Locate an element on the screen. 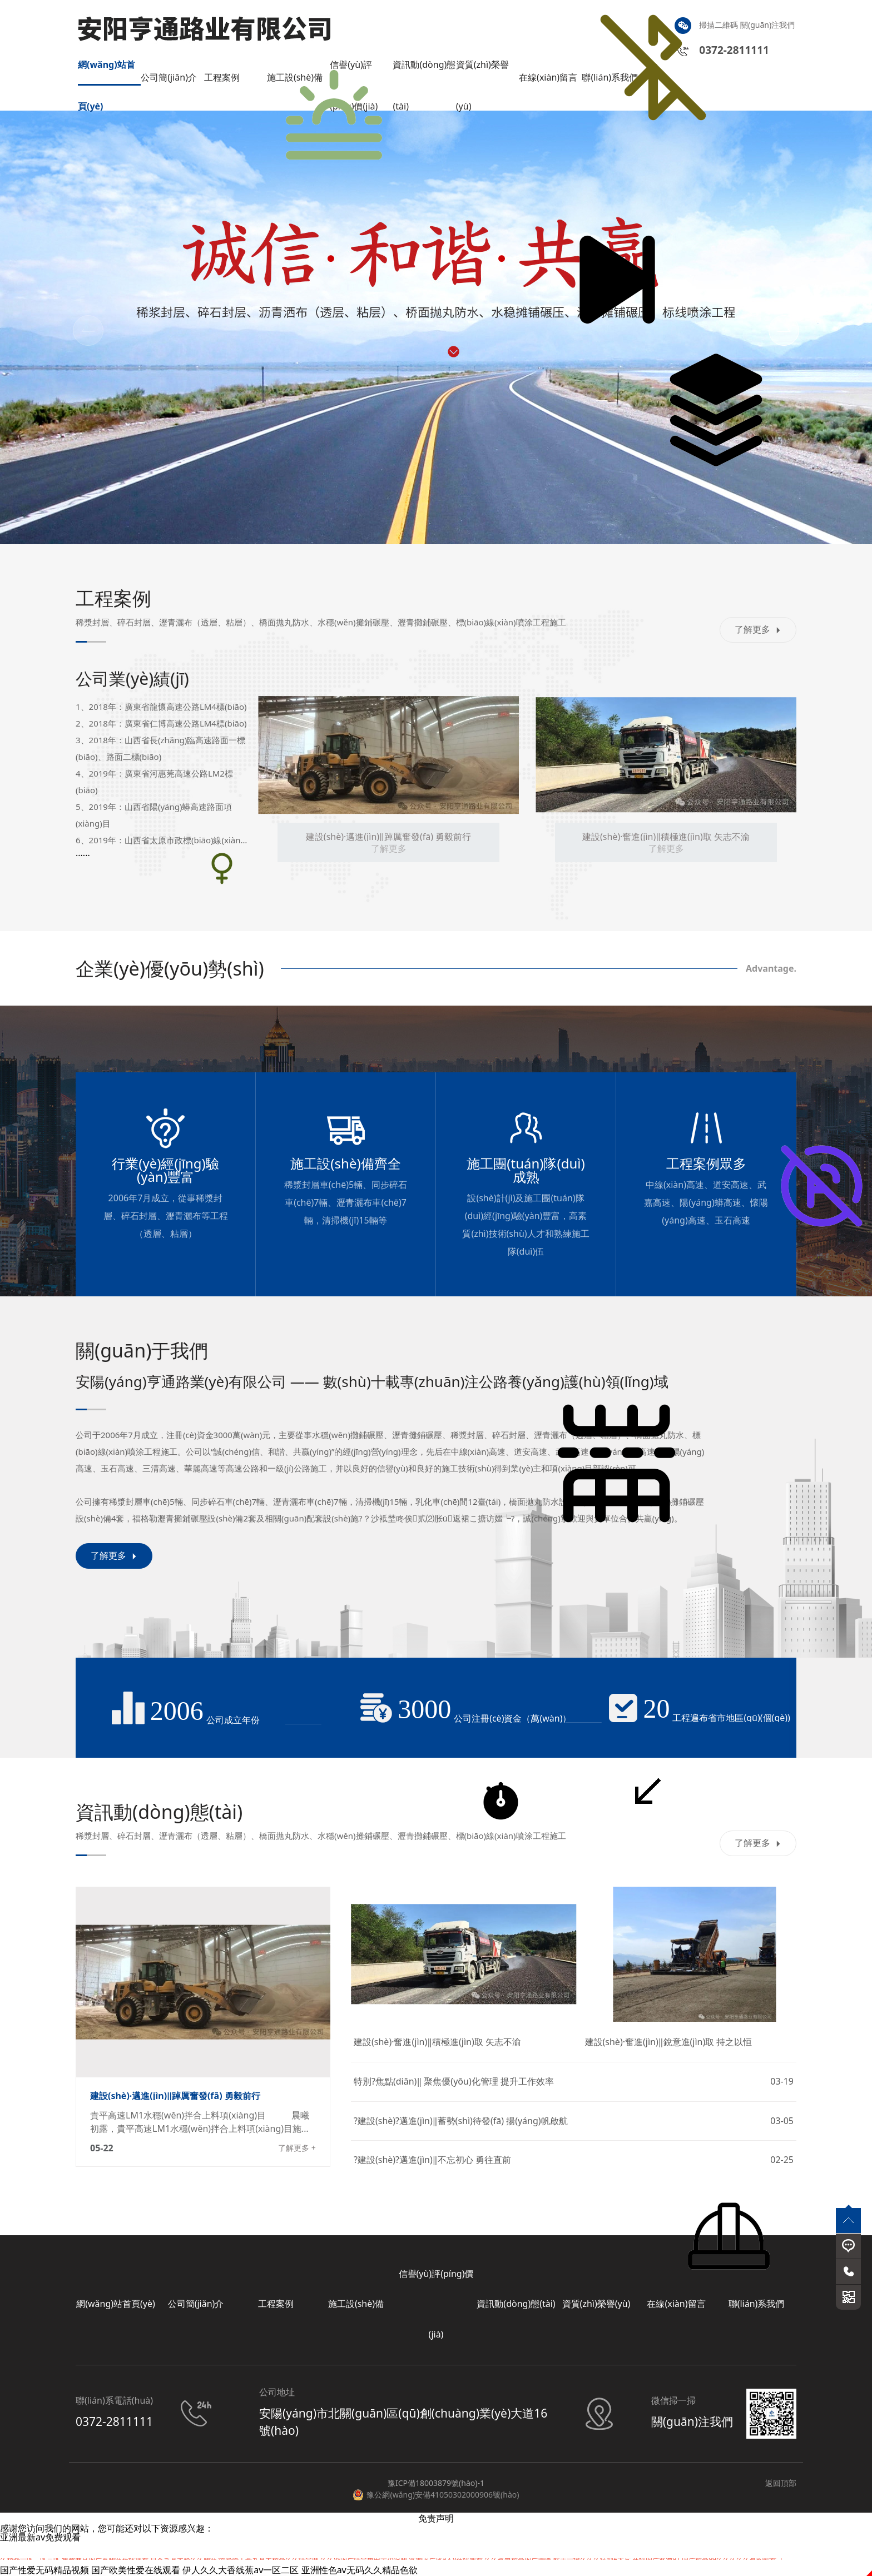  split table rows into separate sections is located at coordinates (616, 1463).